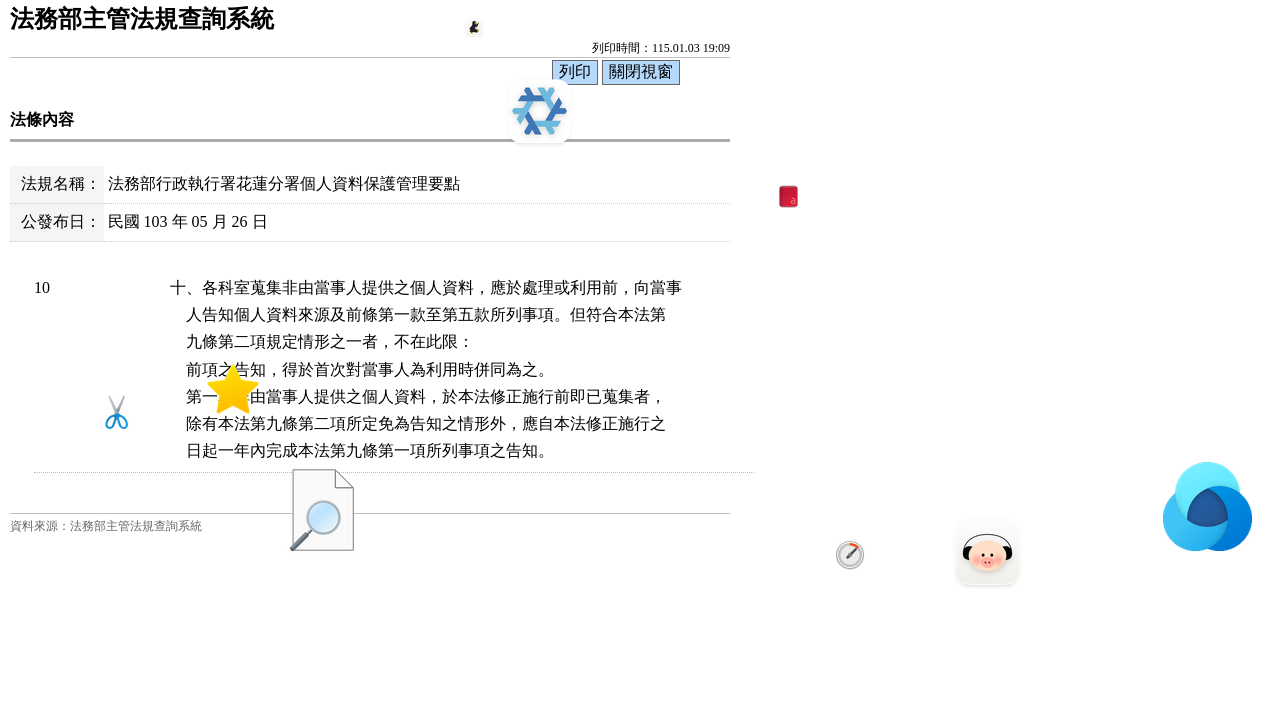 The image size is (1280, 720). Describe the element at coordinates (323, 510) in the screenshot. I see `search within a document or file` at that location.